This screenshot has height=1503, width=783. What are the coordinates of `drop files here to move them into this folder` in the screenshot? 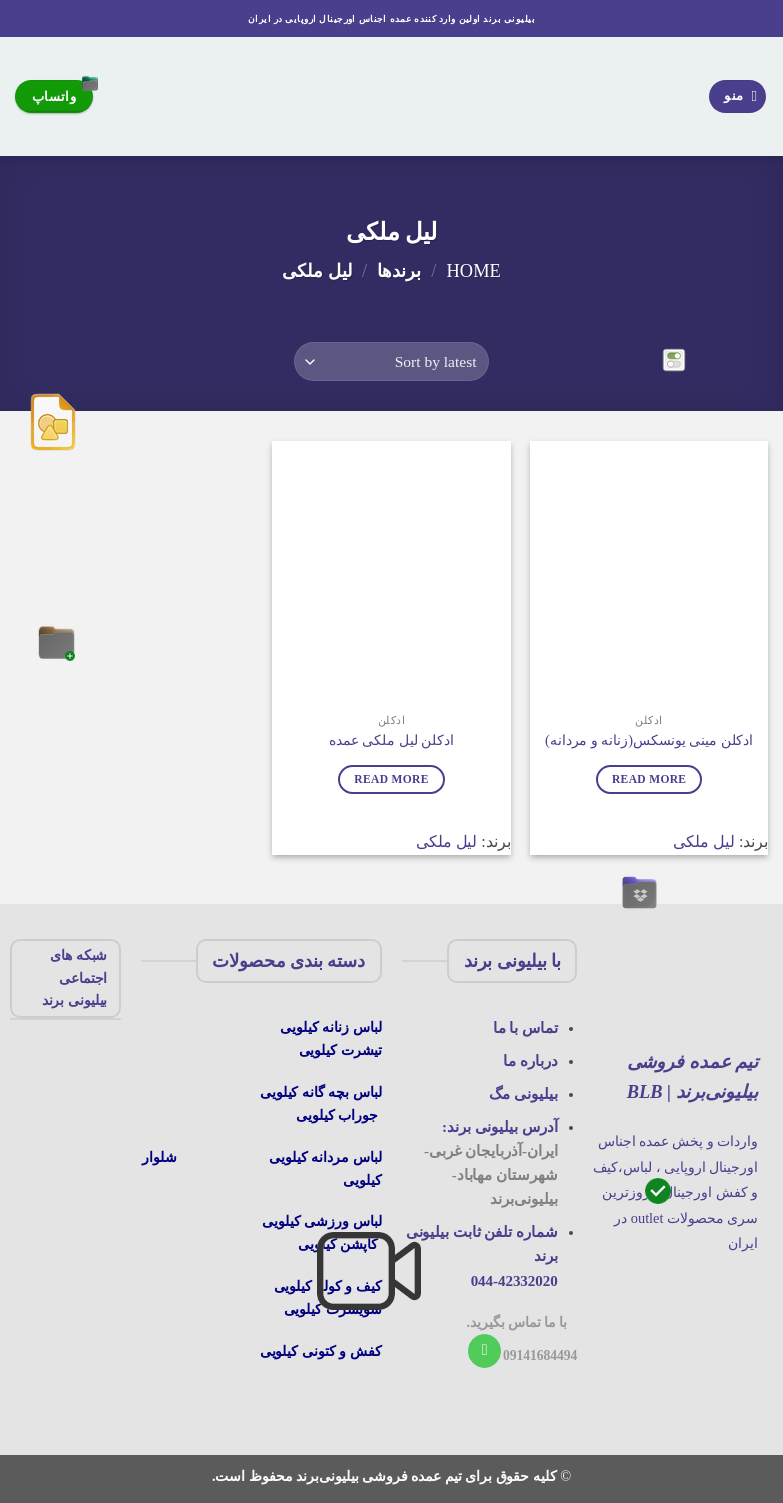 It's located at (90, 83).